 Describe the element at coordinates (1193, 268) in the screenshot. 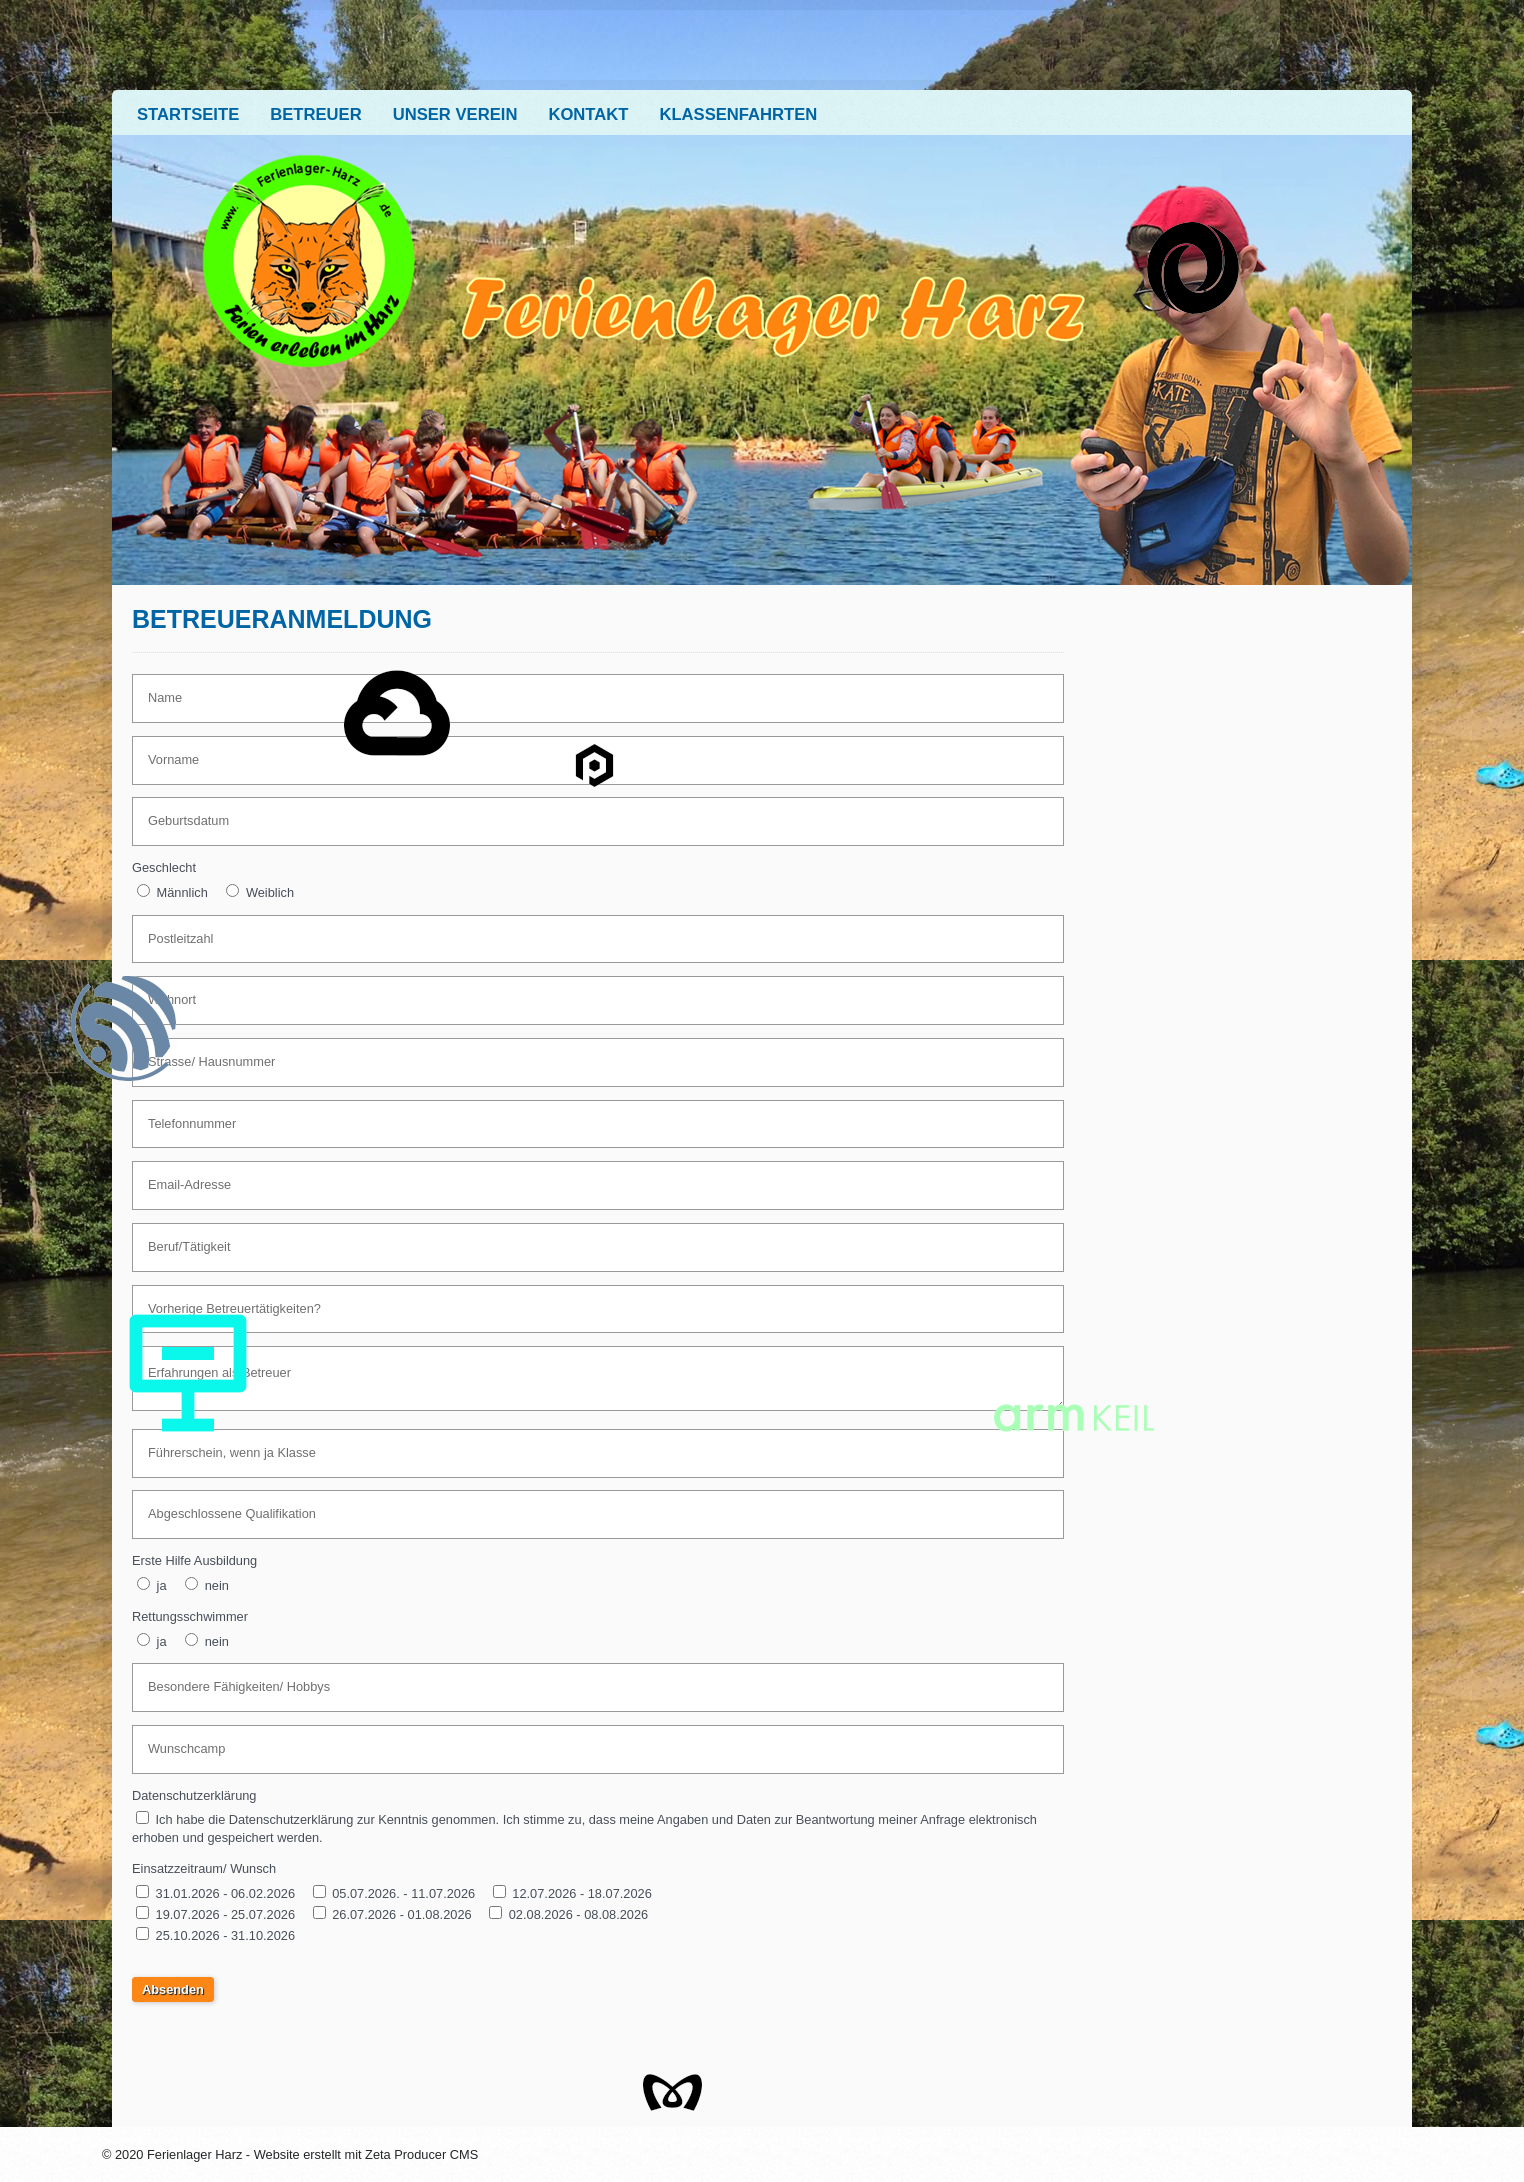

I see `json file format indicator` at that location.